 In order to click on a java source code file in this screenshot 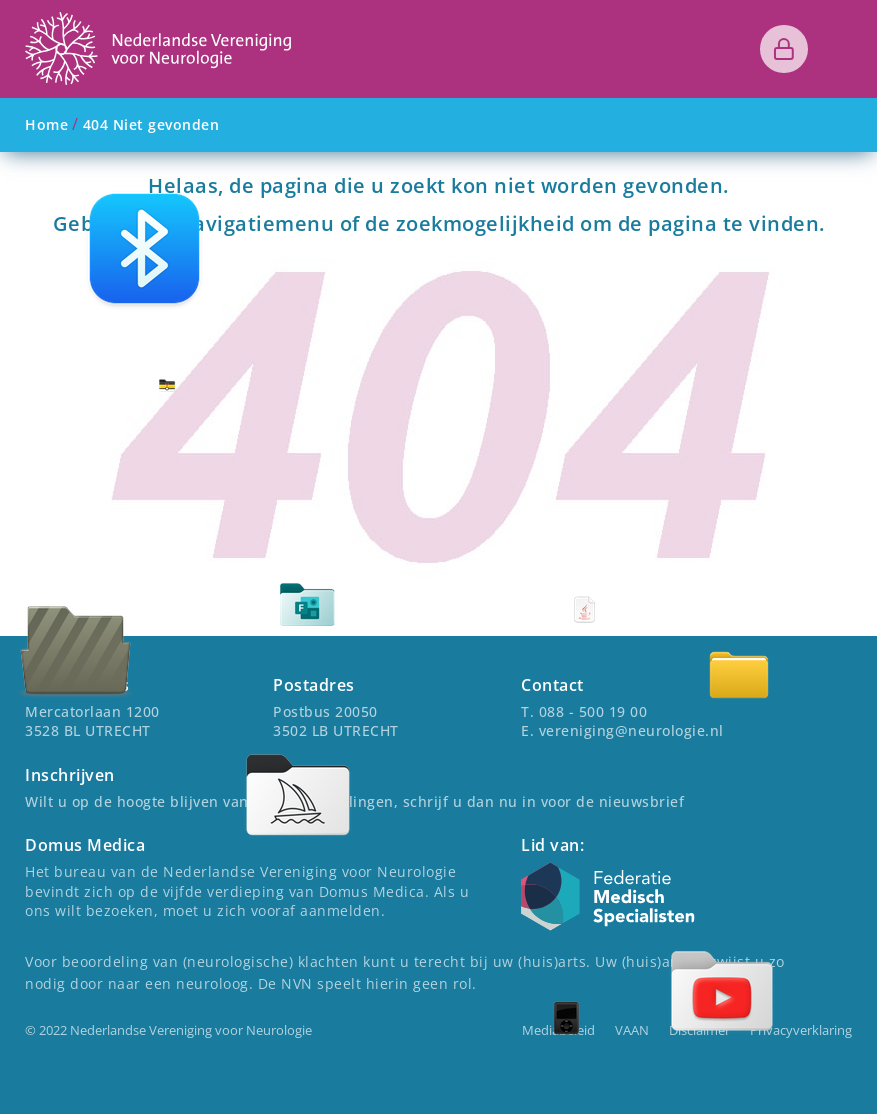, I will do `click(584, 609)`.